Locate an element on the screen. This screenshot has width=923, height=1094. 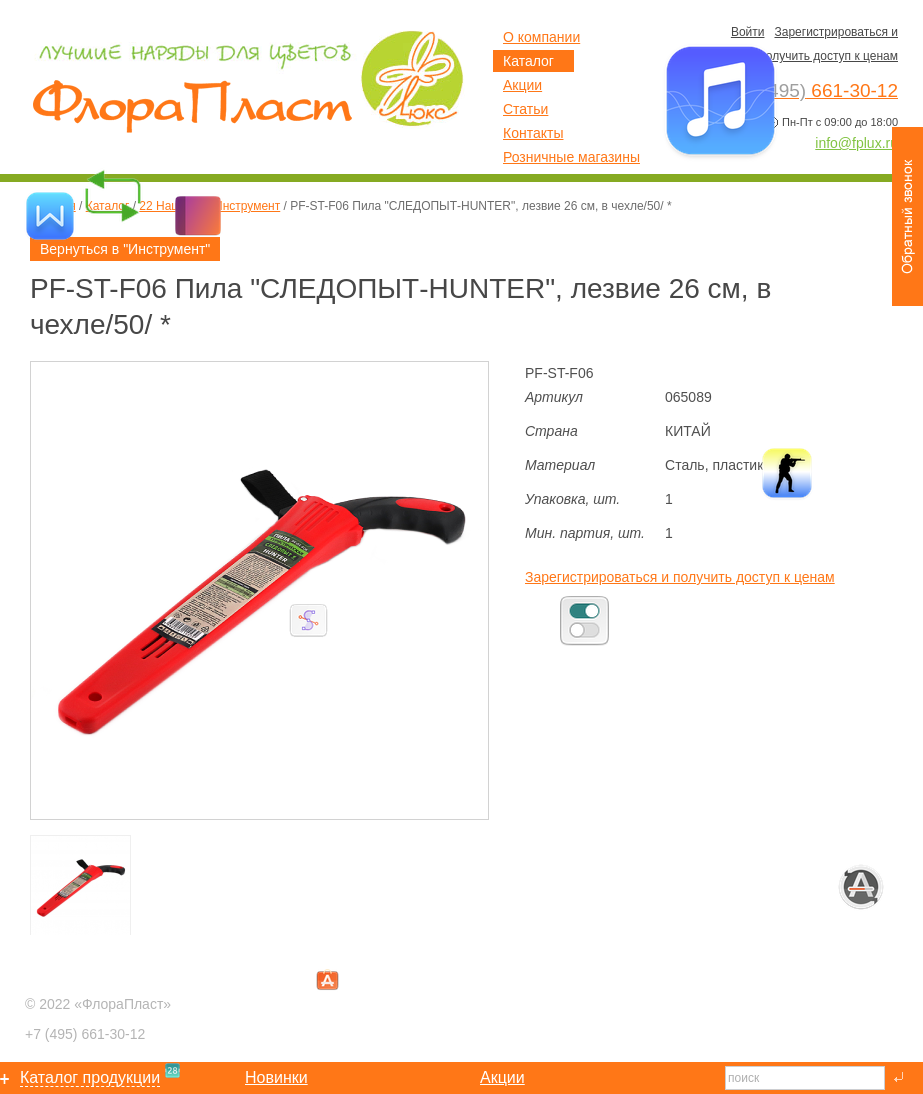
launch counter-strike is located at coordinates (787, 473).